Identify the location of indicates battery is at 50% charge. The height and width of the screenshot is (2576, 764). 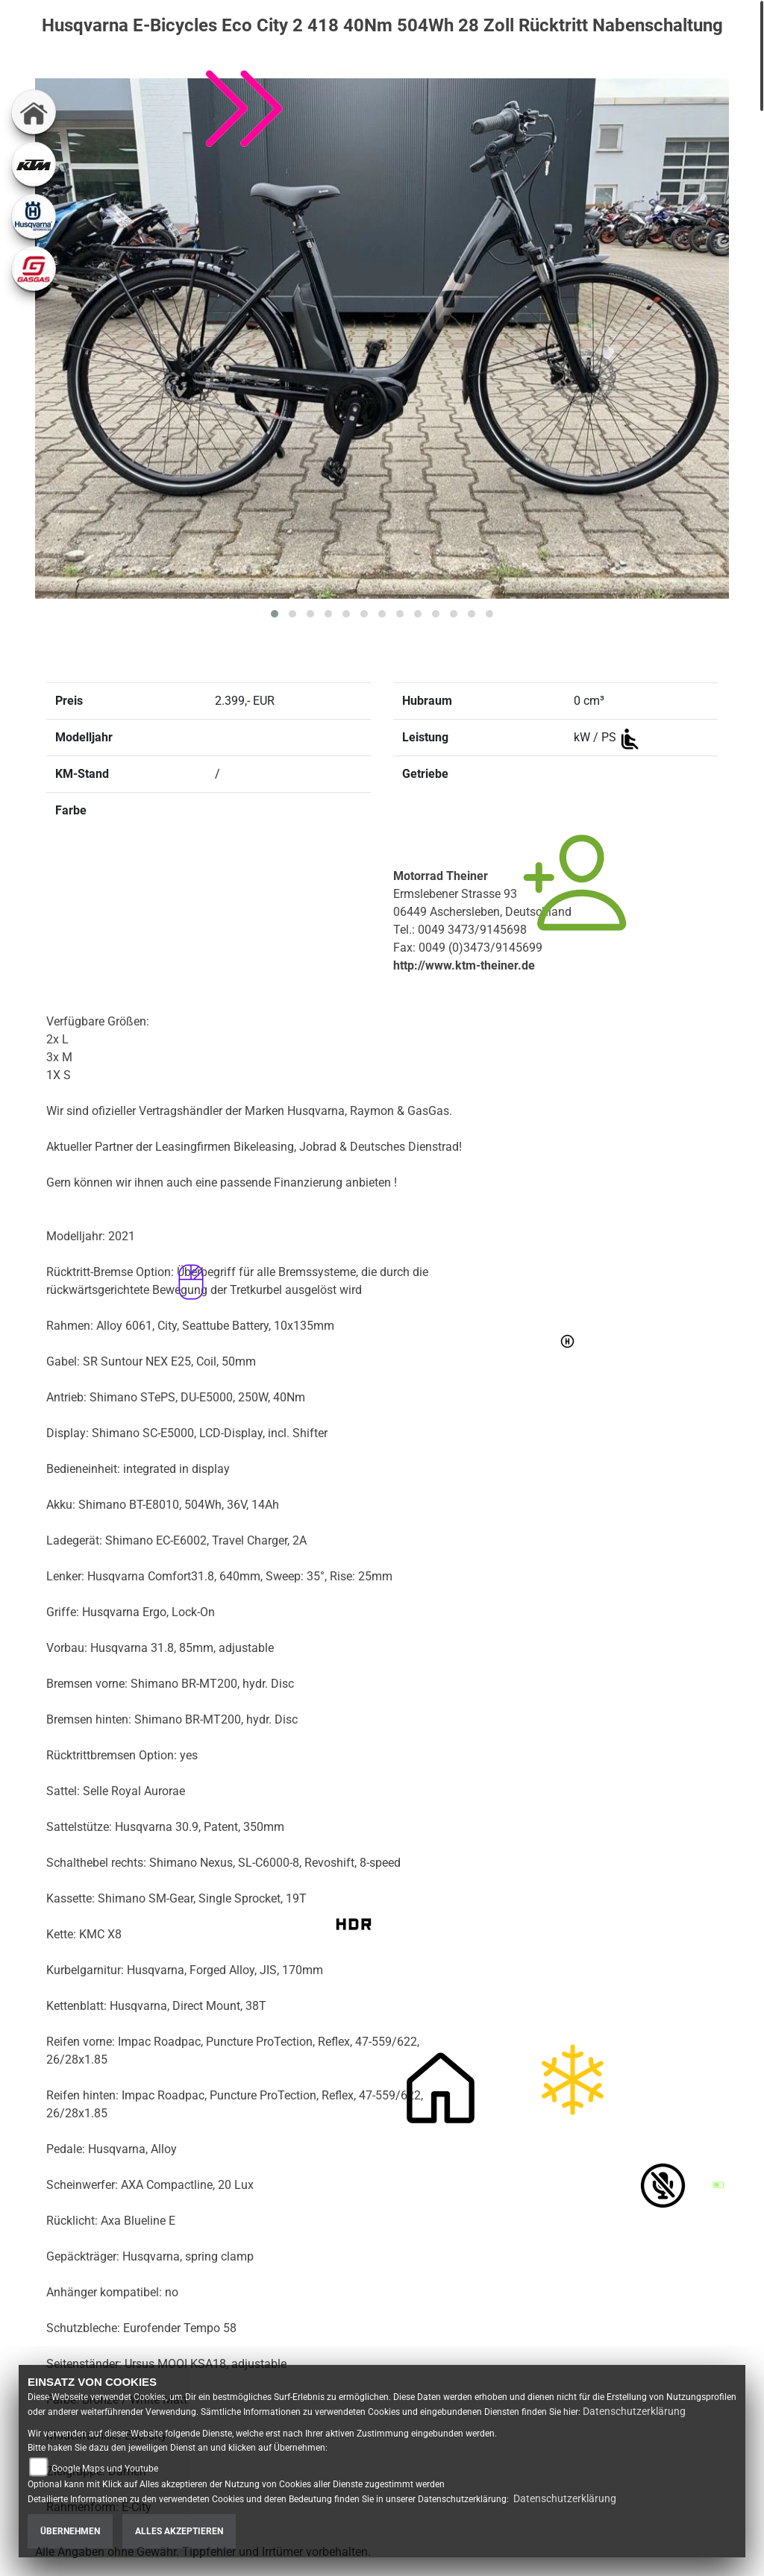
(718, 2184).